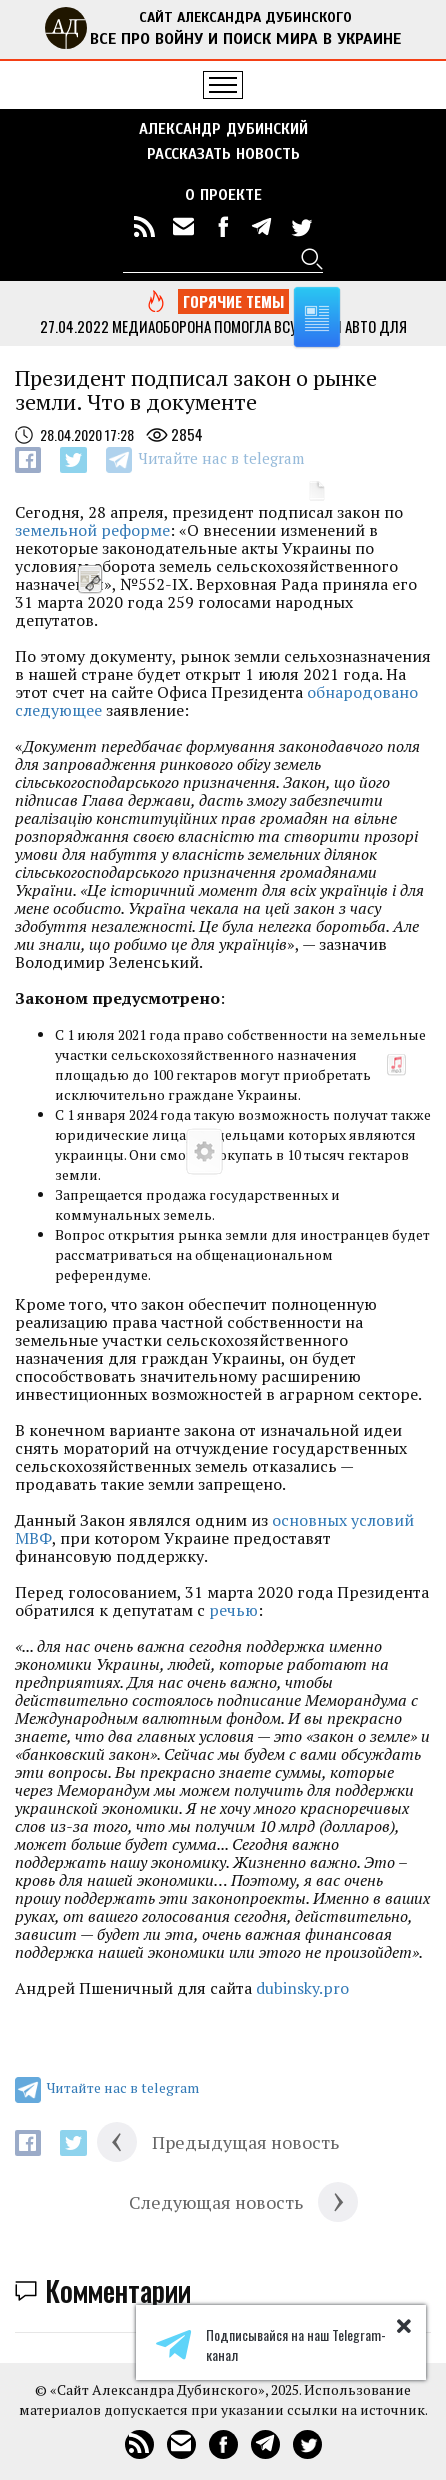  Describe the element at coordinates (204, 1151) in the screenshot. I see `a desktop application shortcut file` at that location.